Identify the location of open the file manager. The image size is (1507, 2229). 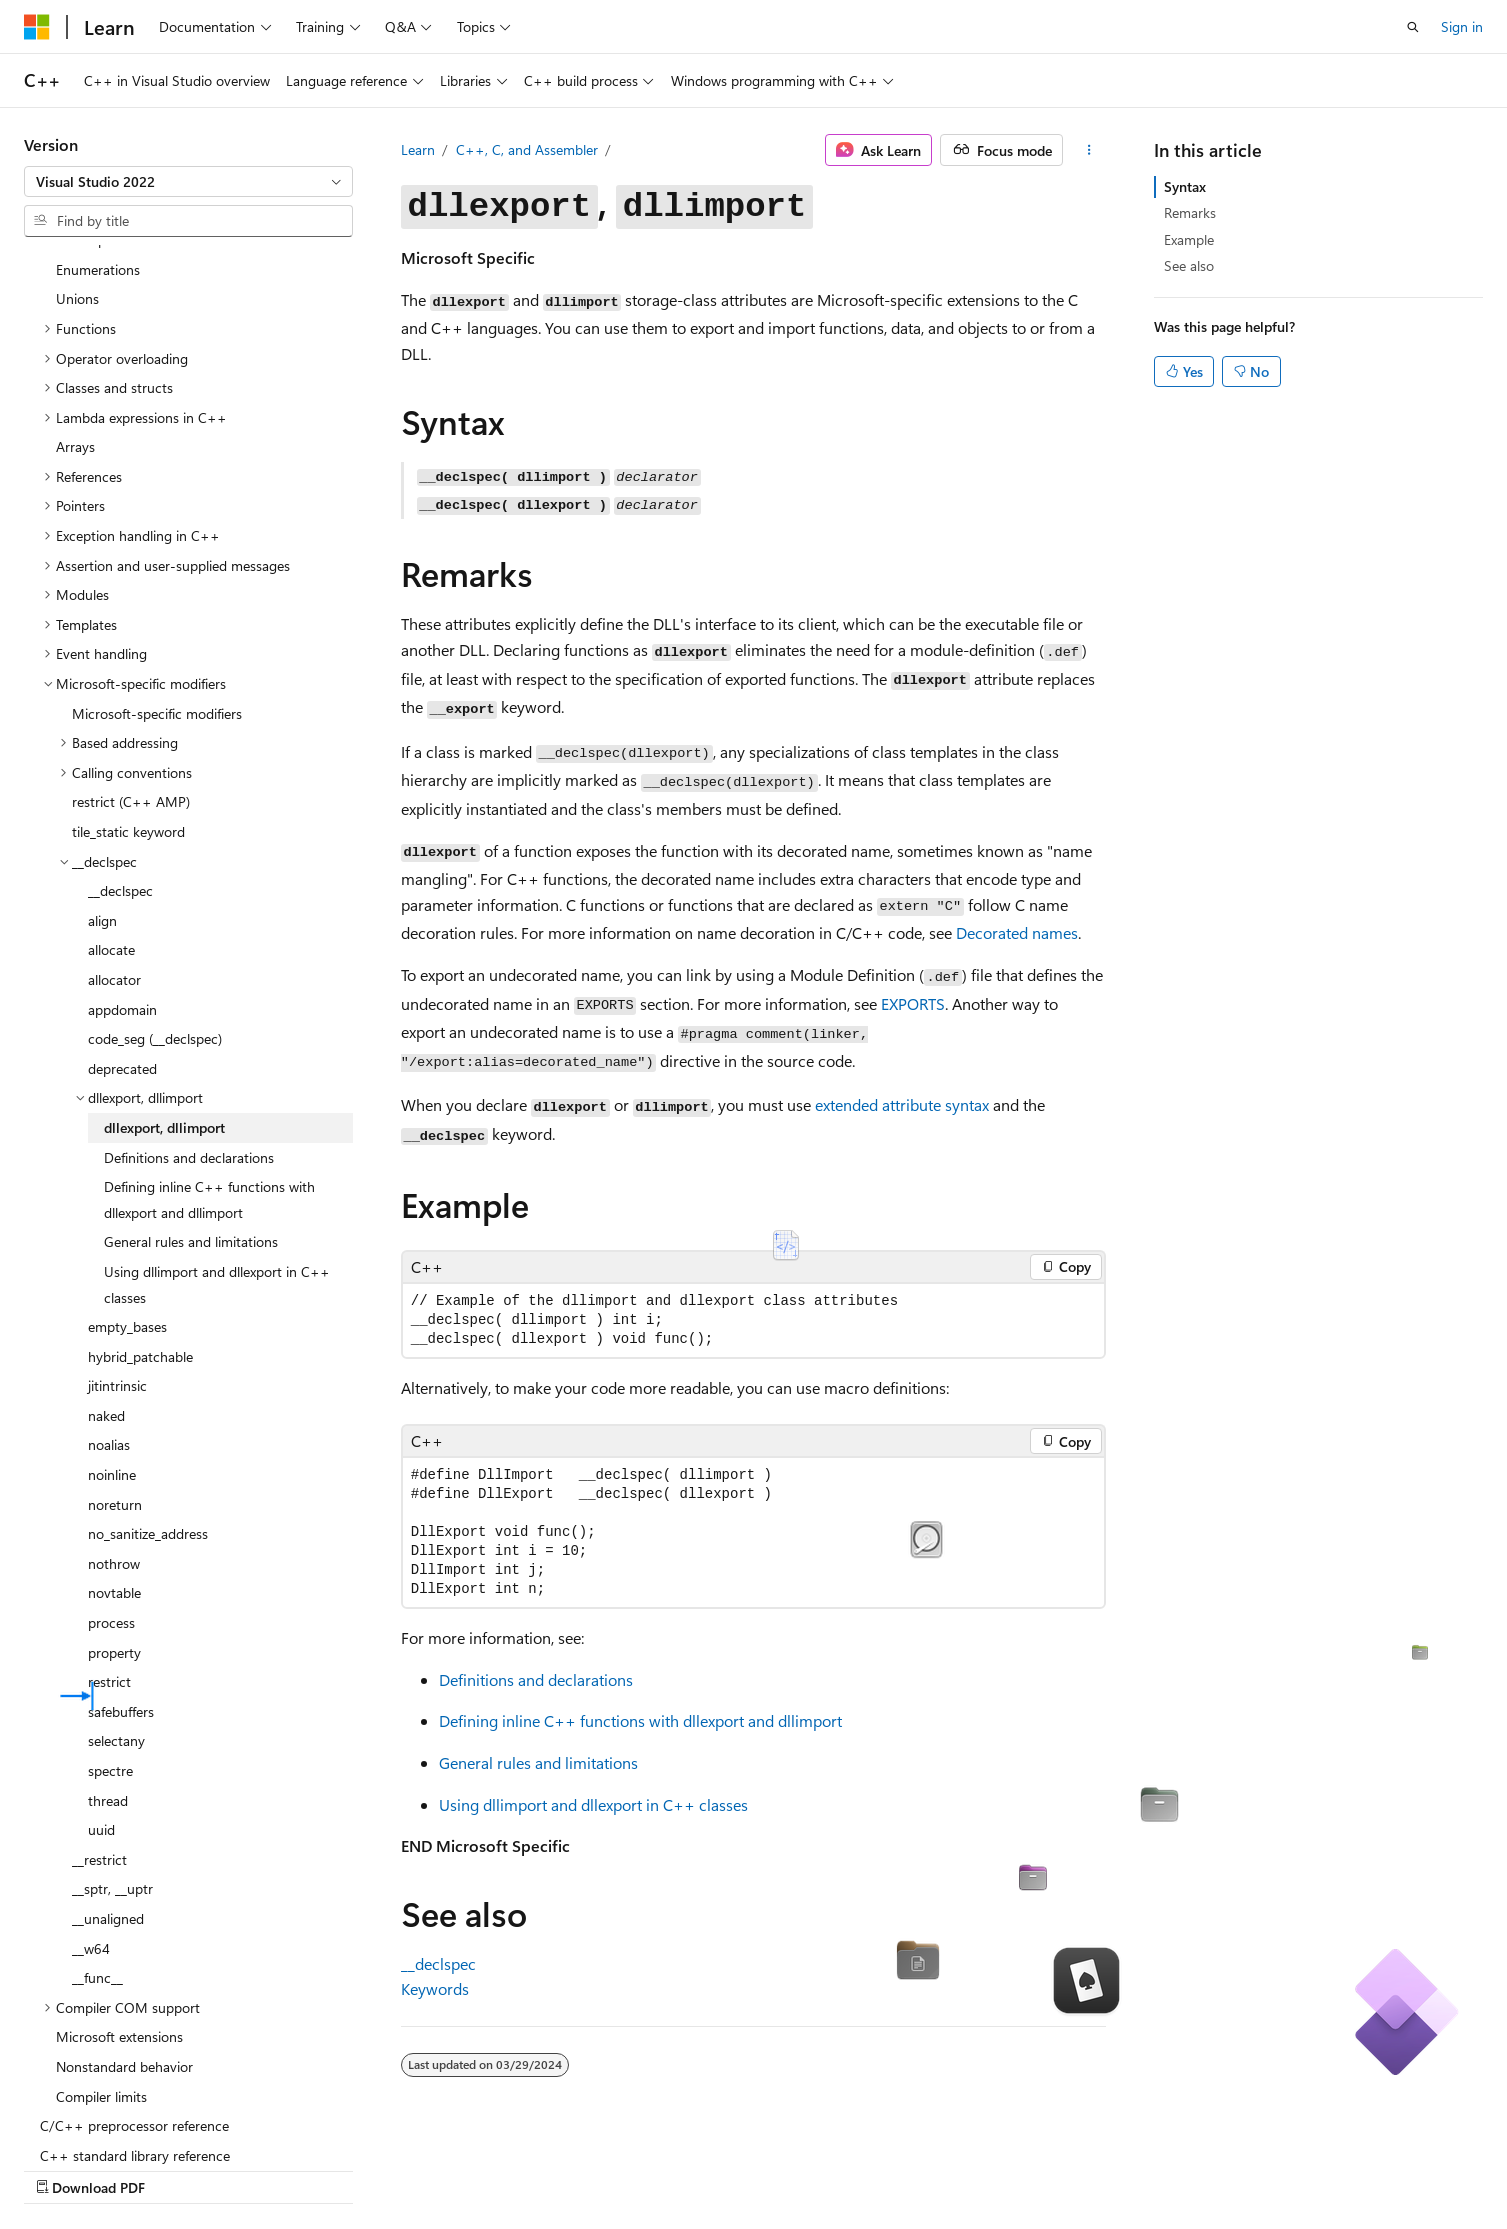
(1420, 1652).